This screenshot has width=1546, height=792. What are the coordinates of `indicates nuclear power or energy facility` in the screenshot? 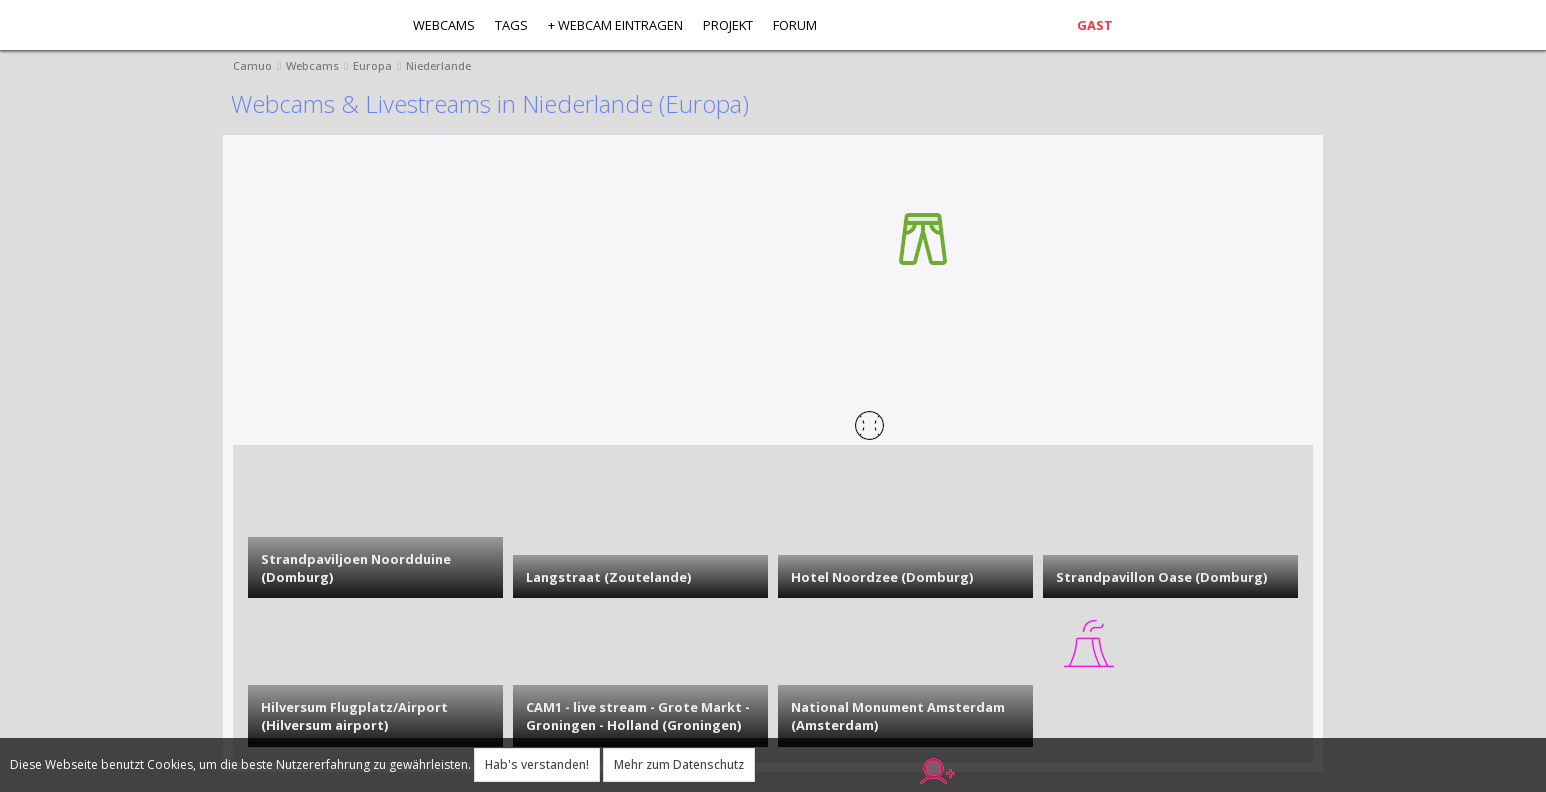 It's located at (1089, 647).